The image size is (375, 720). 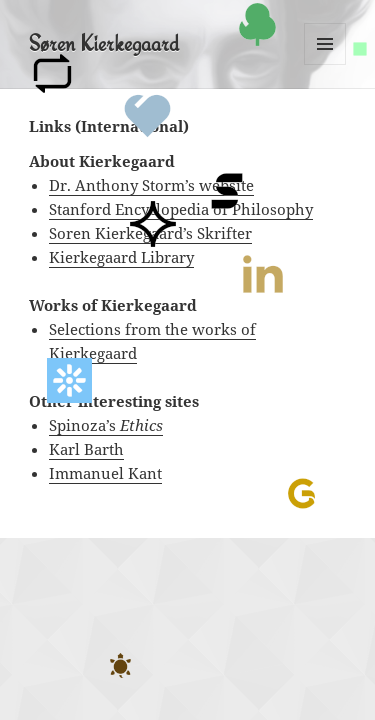 I want to click on kentico CMS platform logo, so click(x=69, y=380).